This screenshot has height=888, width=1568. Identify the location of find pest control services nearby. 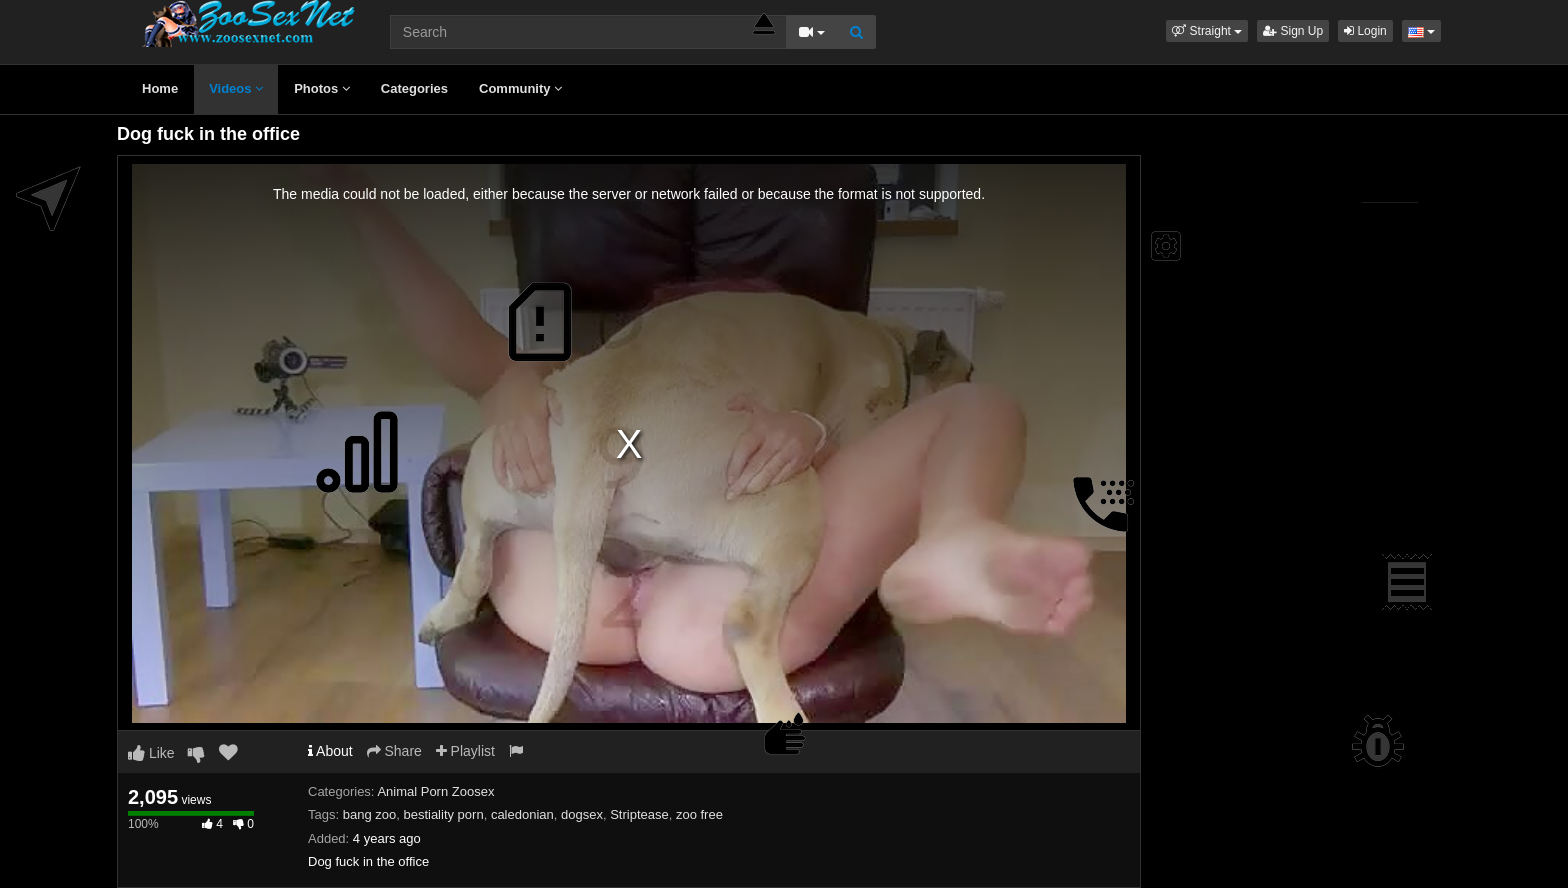
(1378, 741).